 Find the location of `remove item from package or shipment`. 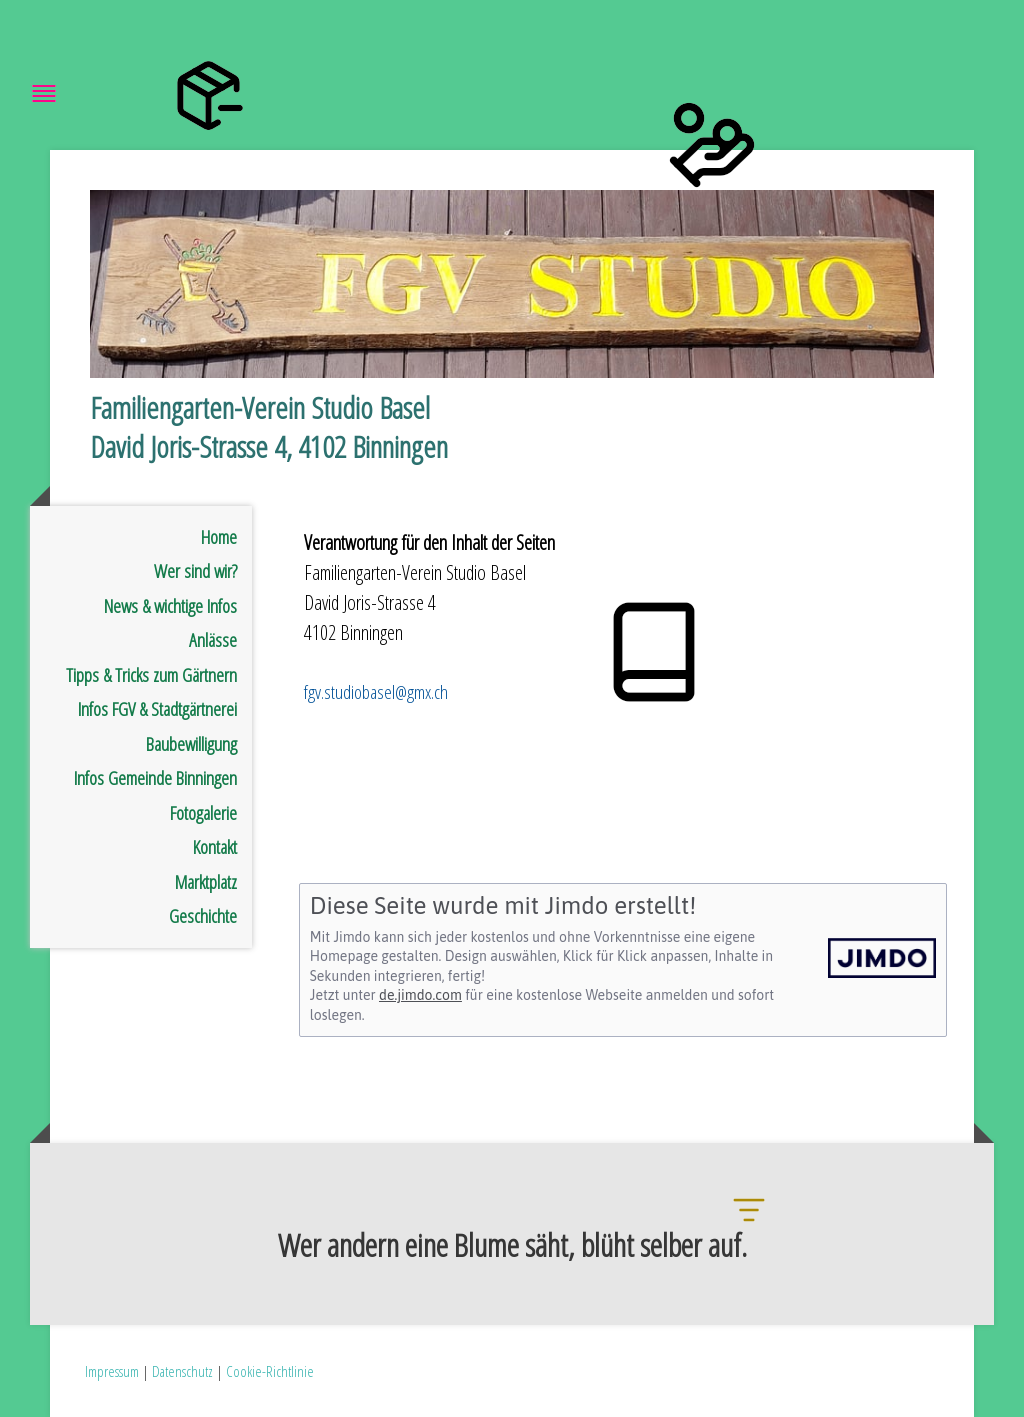

remove item from package or shipment is located at coordinates (208, 95).